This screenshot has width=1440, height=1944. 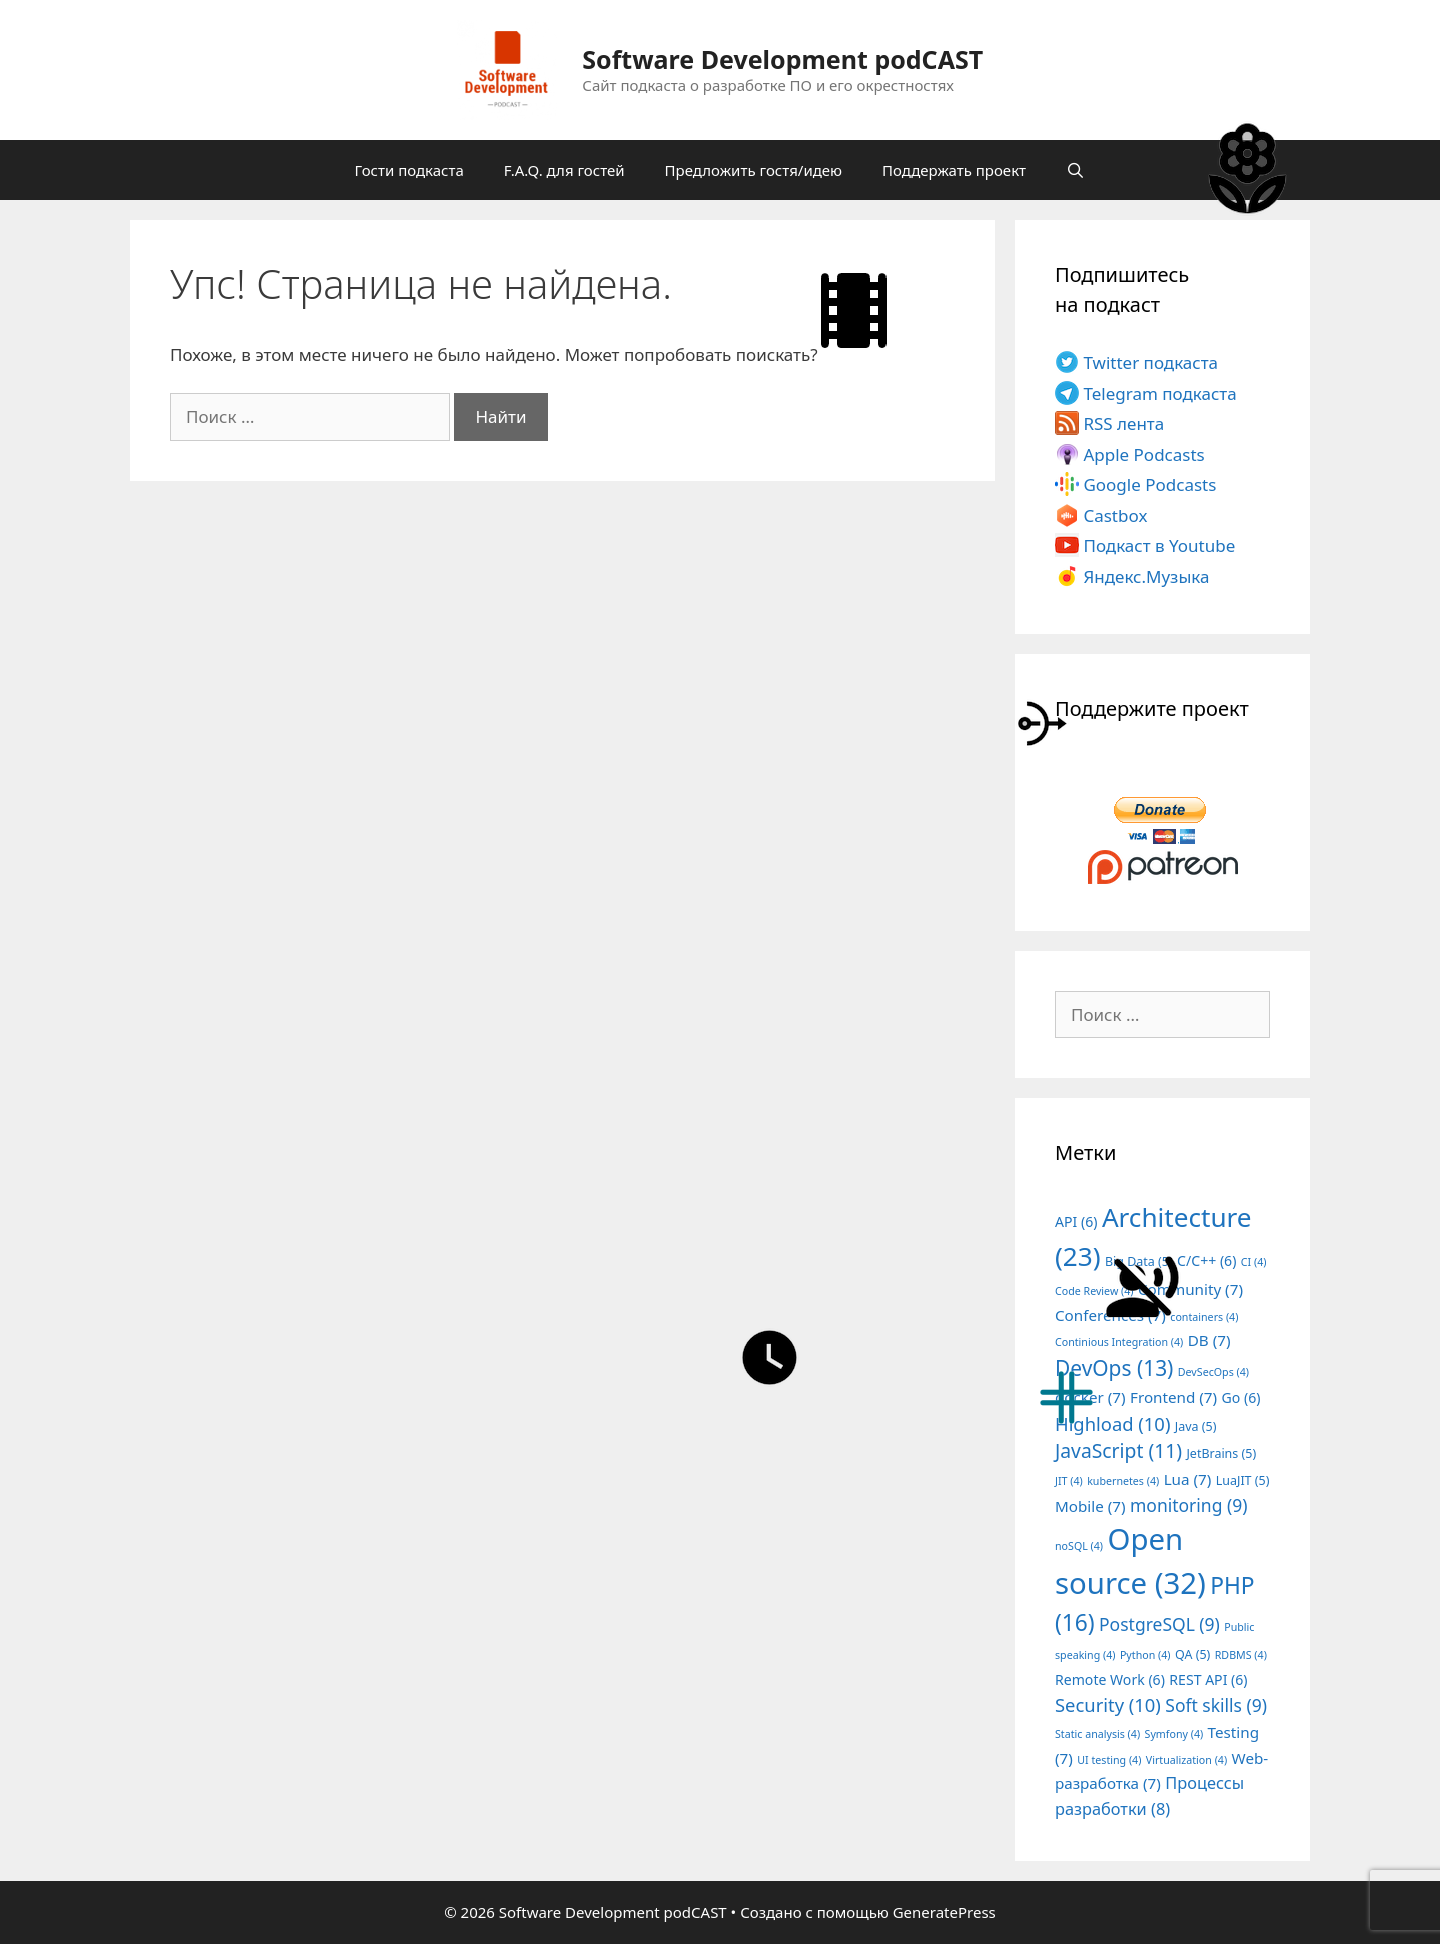 I want to click on apply golden ratio grid overlay, so click(x=1066, y=1397).